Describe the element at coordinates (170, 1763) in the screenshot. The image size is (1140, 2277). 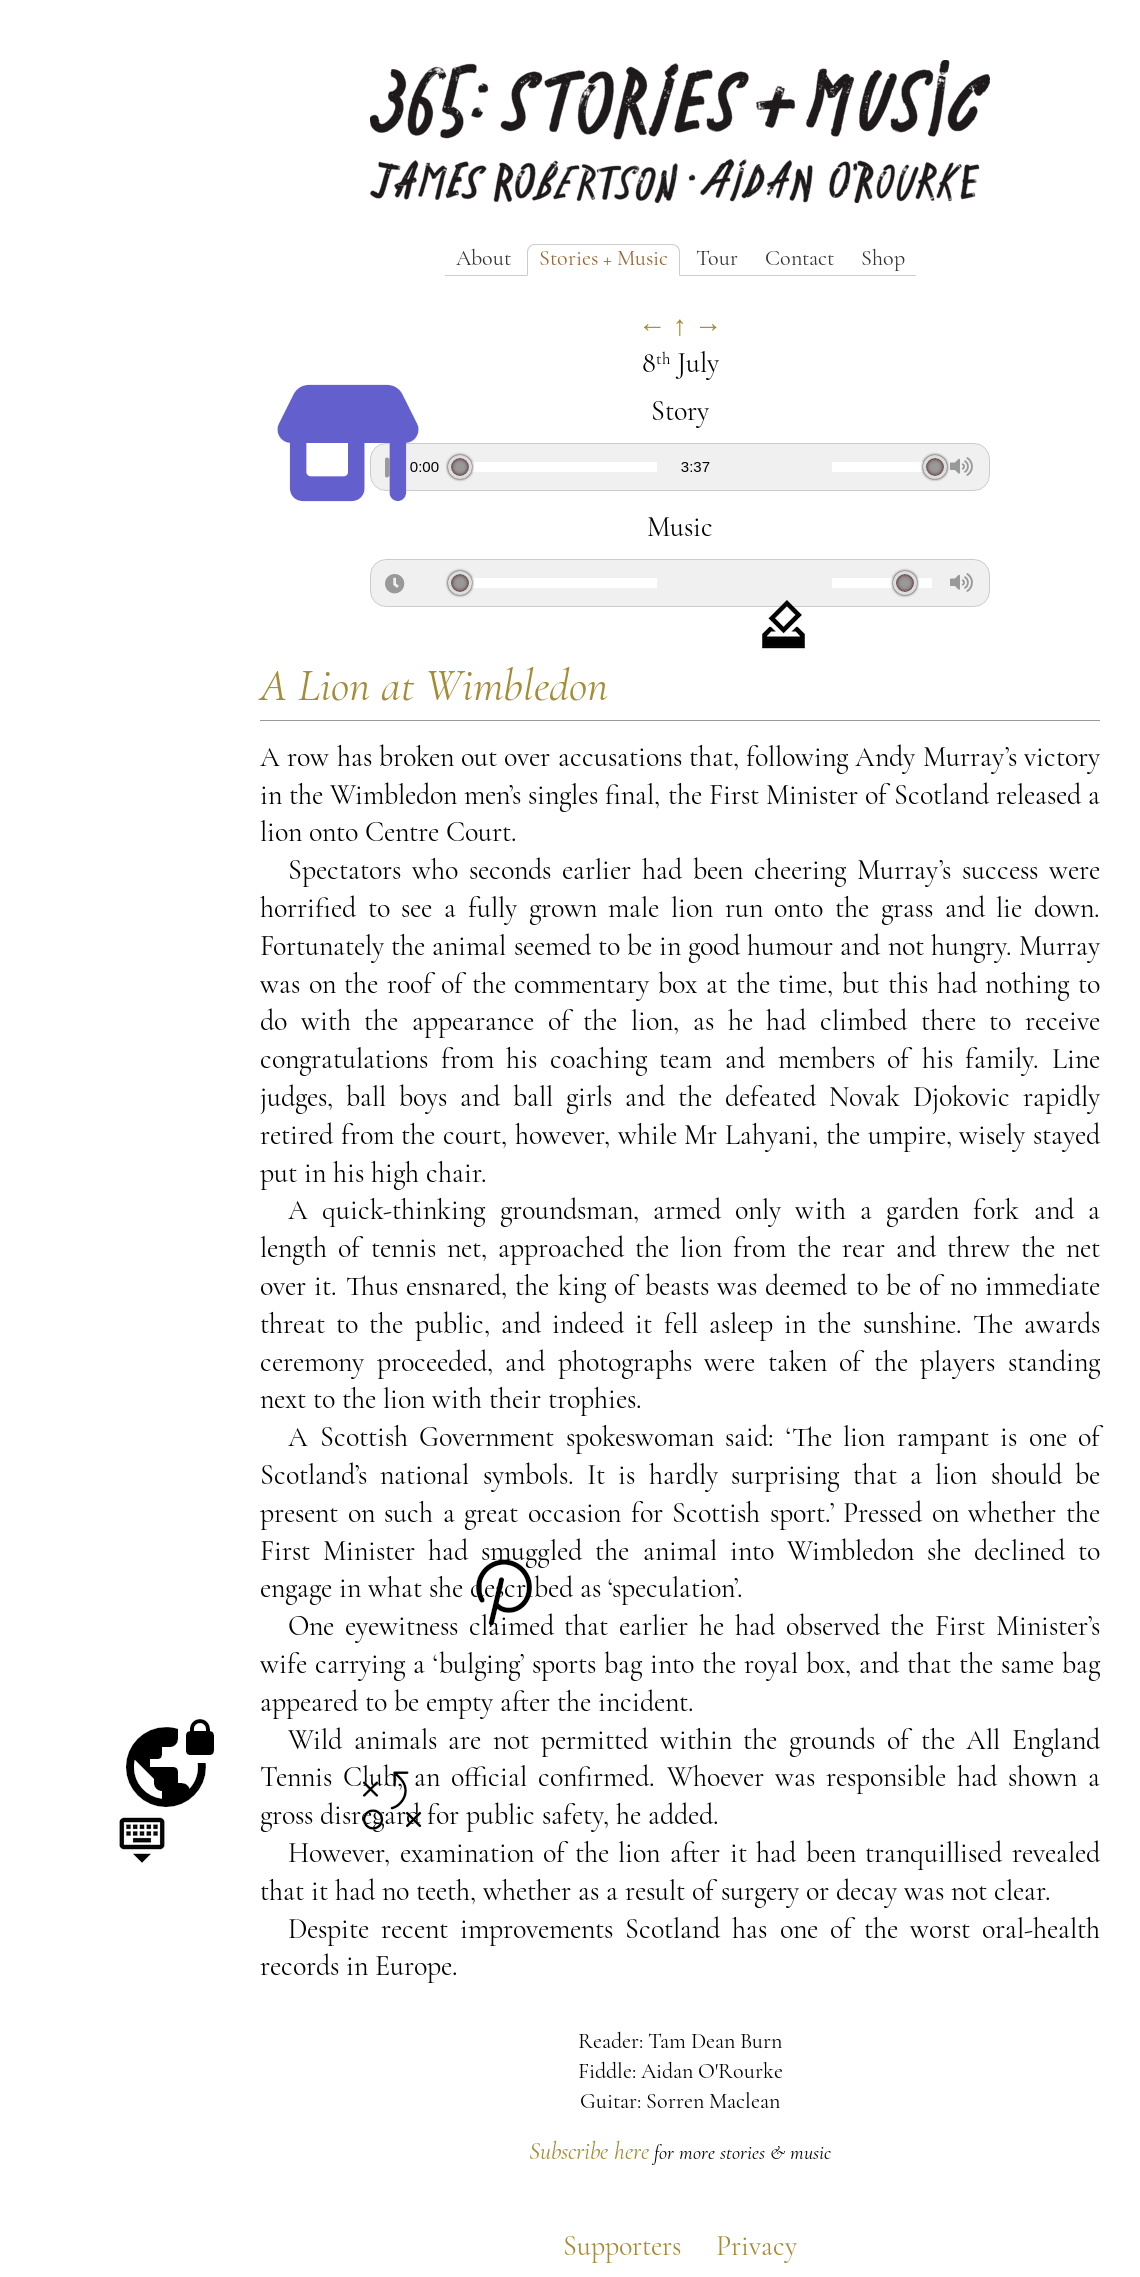
I see `connect to a secure VPN network` at that location.